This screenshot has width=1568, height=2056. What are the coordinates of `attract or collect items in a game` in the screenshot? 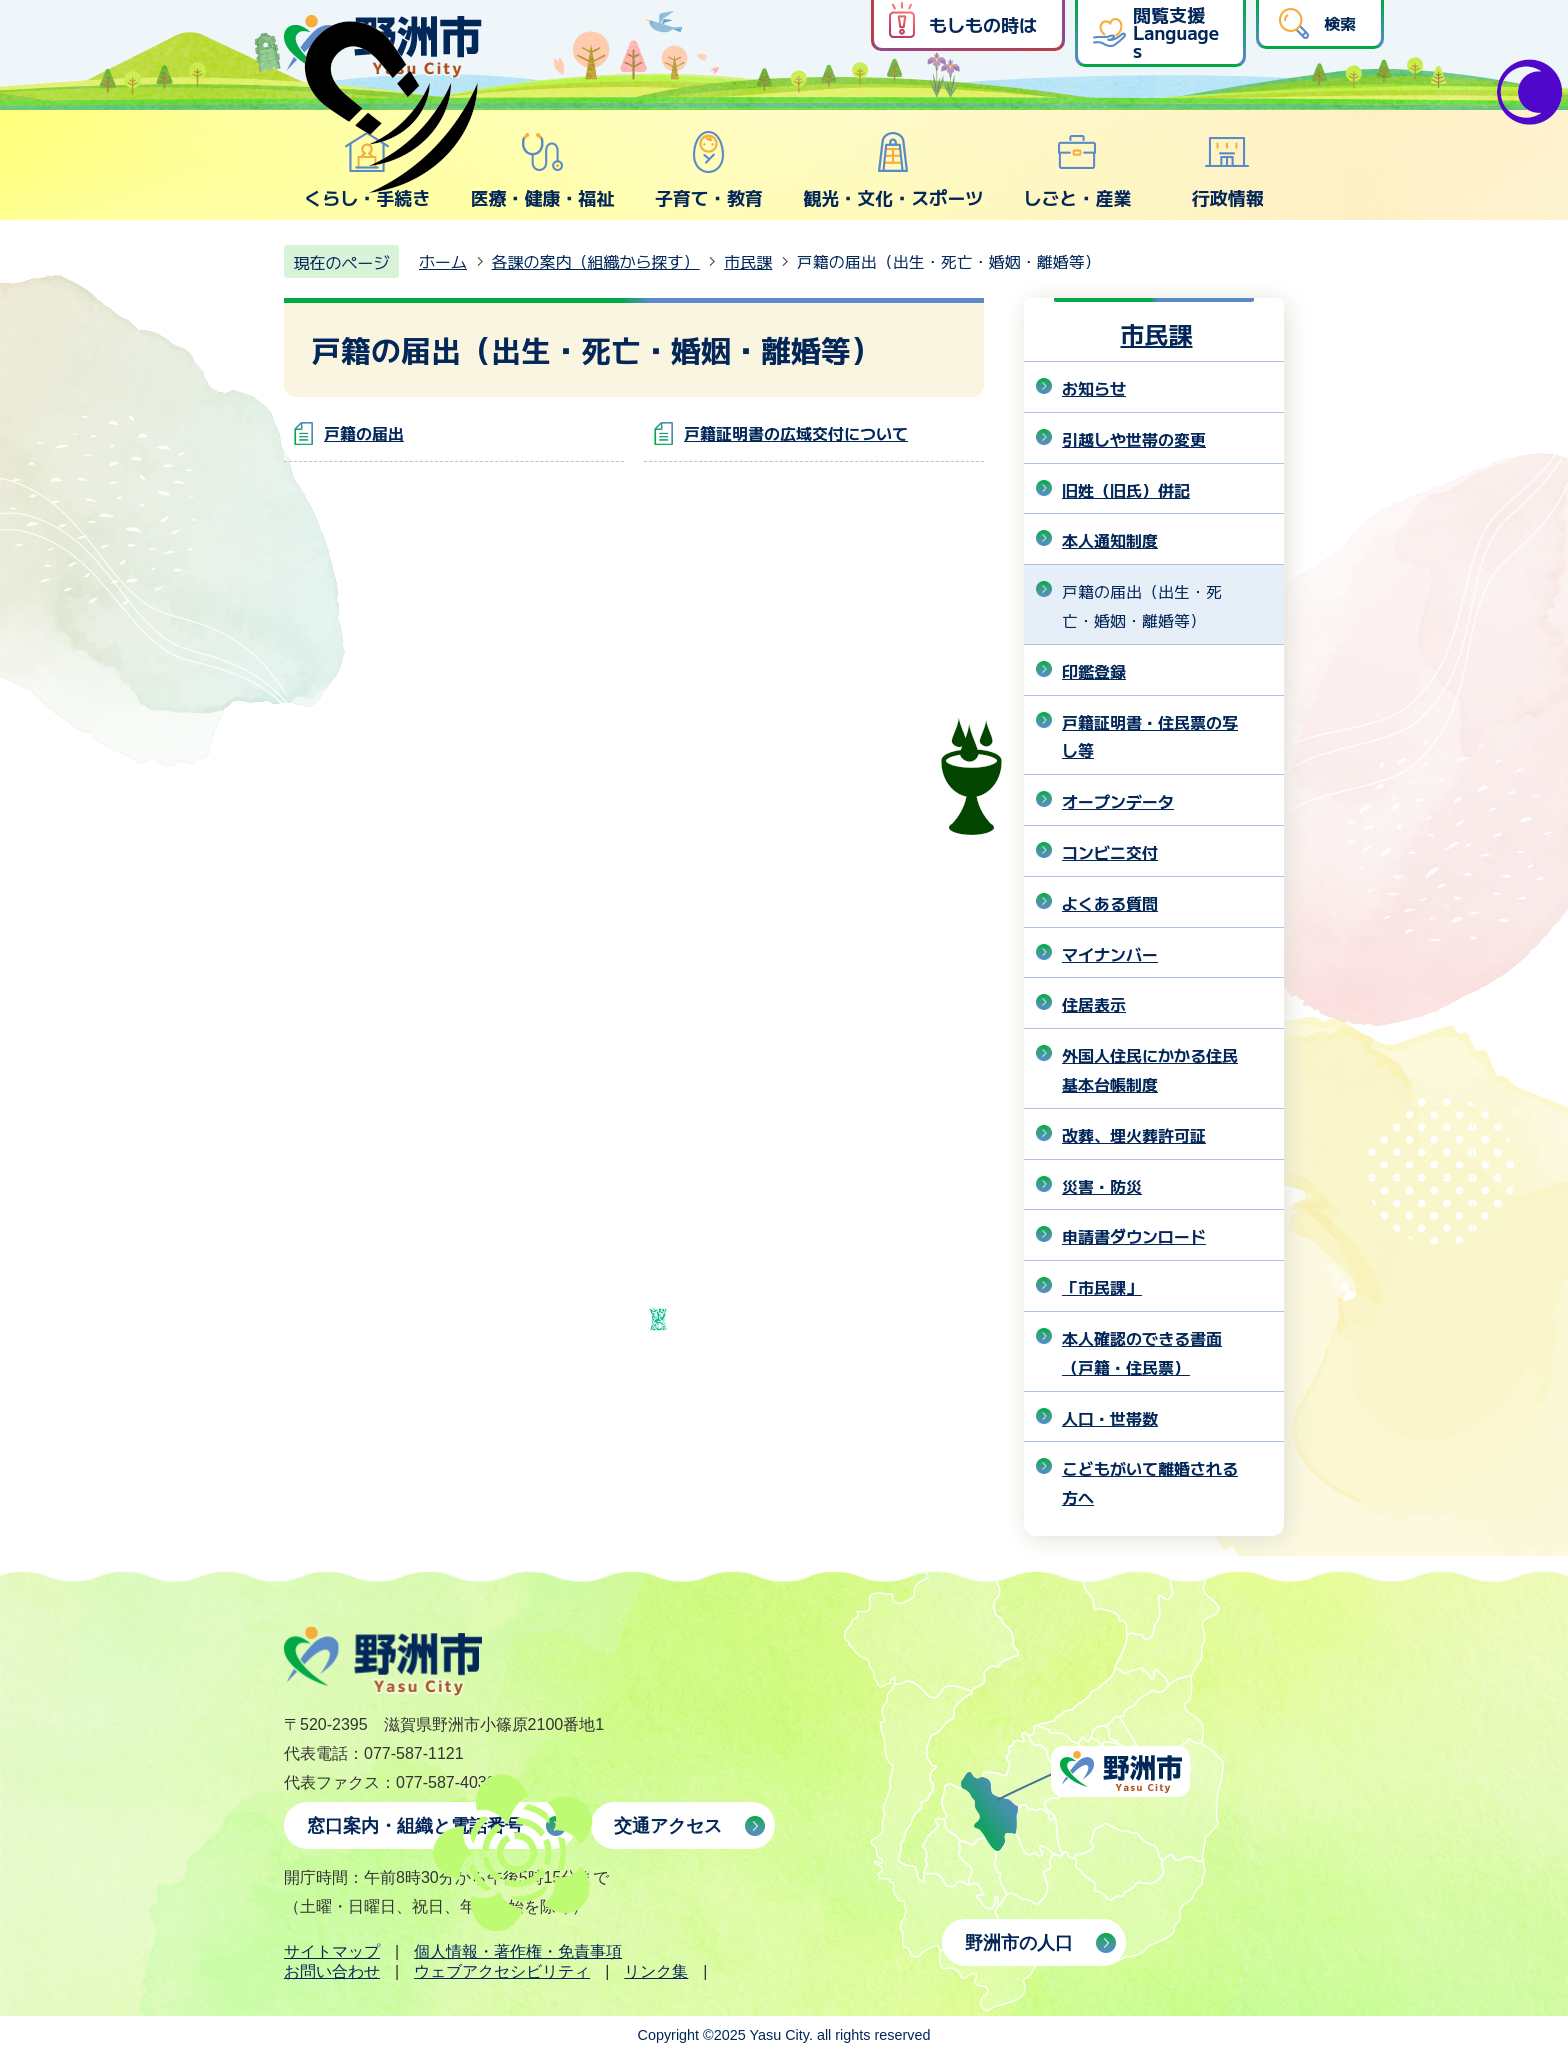 It's located at (390, 105).